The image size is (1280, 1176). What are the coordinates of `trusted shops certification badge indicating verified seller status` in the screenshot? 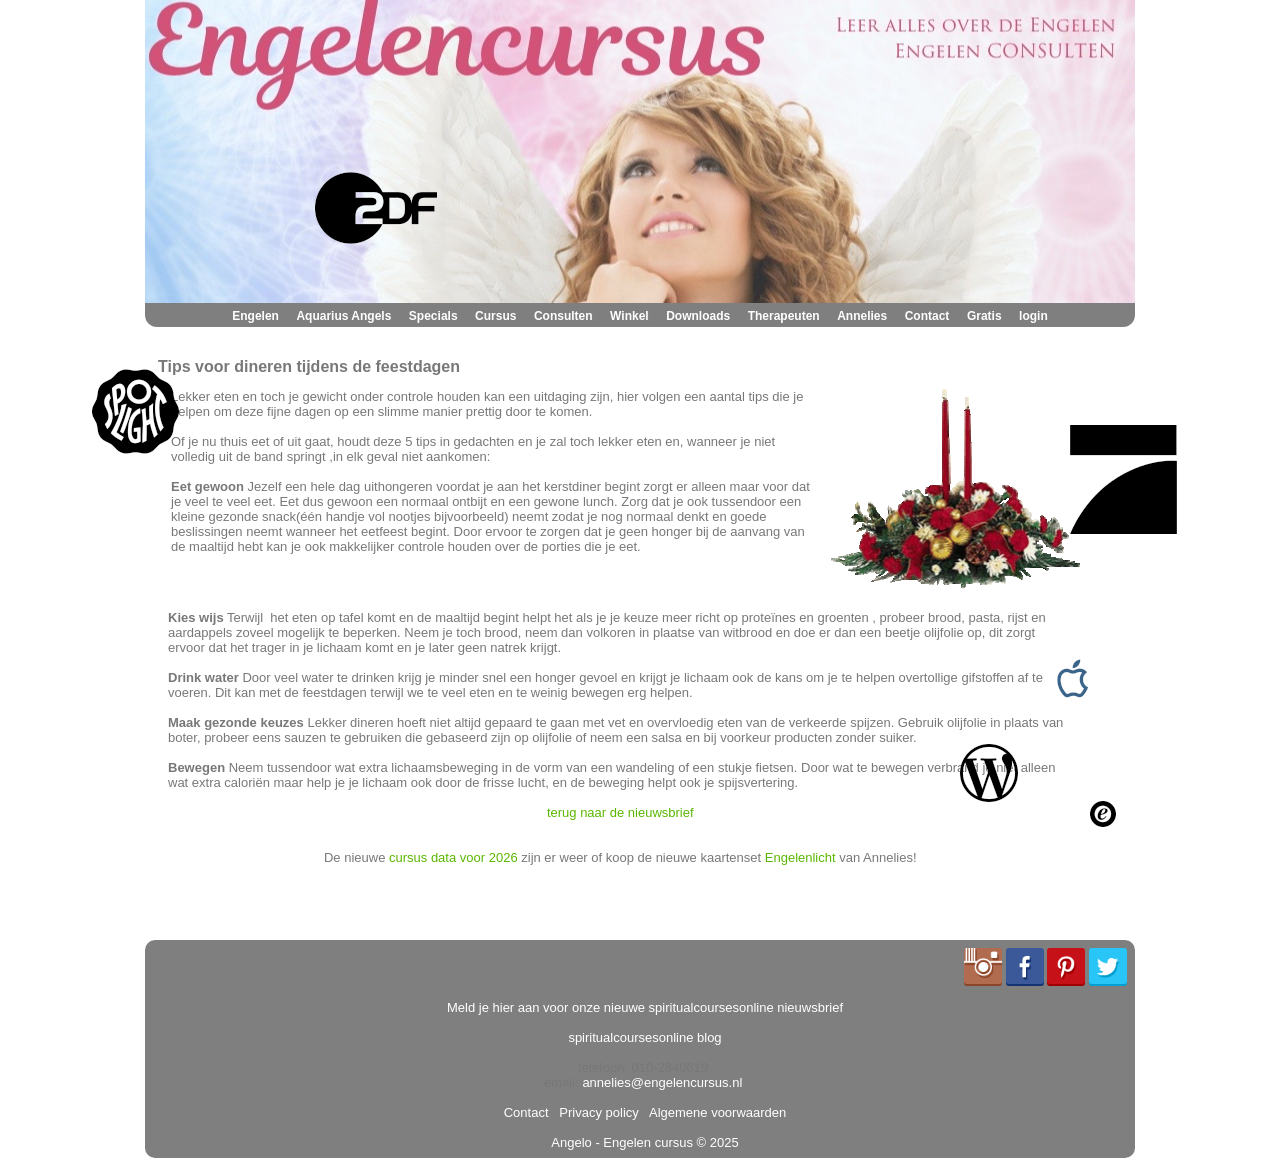 It's located at (1103, 814).